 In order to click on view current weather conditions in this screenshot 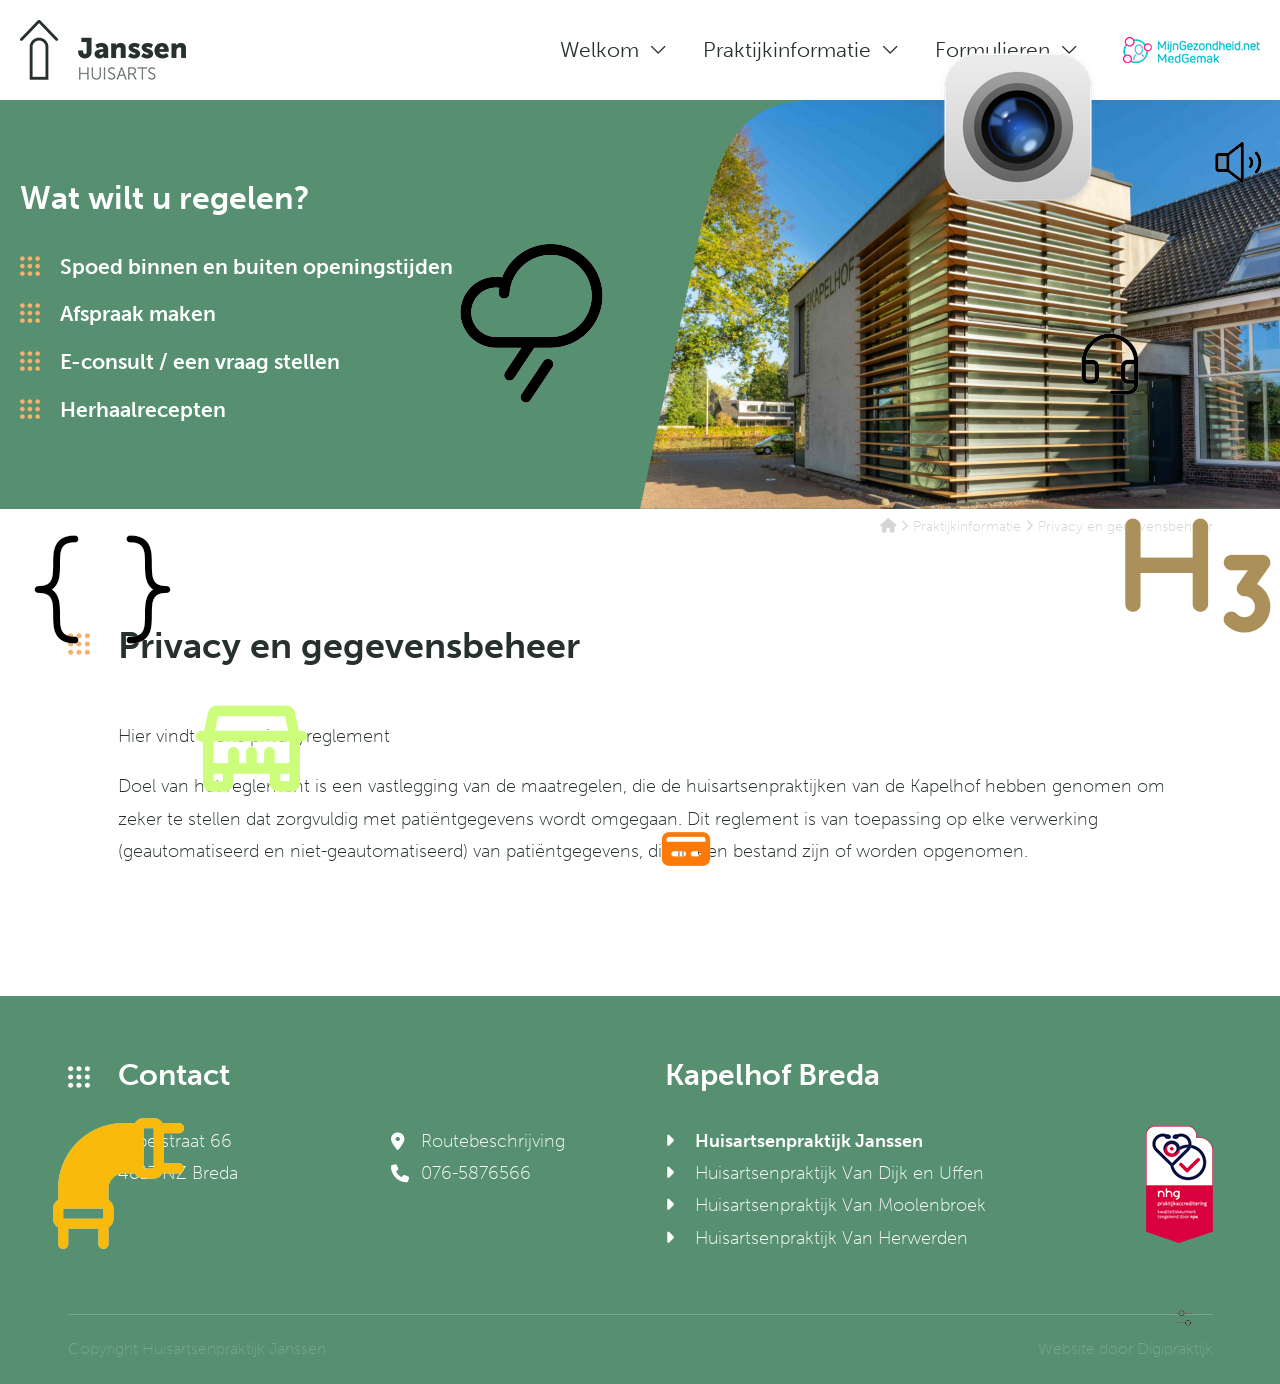, I will do `click(531, 320)`.